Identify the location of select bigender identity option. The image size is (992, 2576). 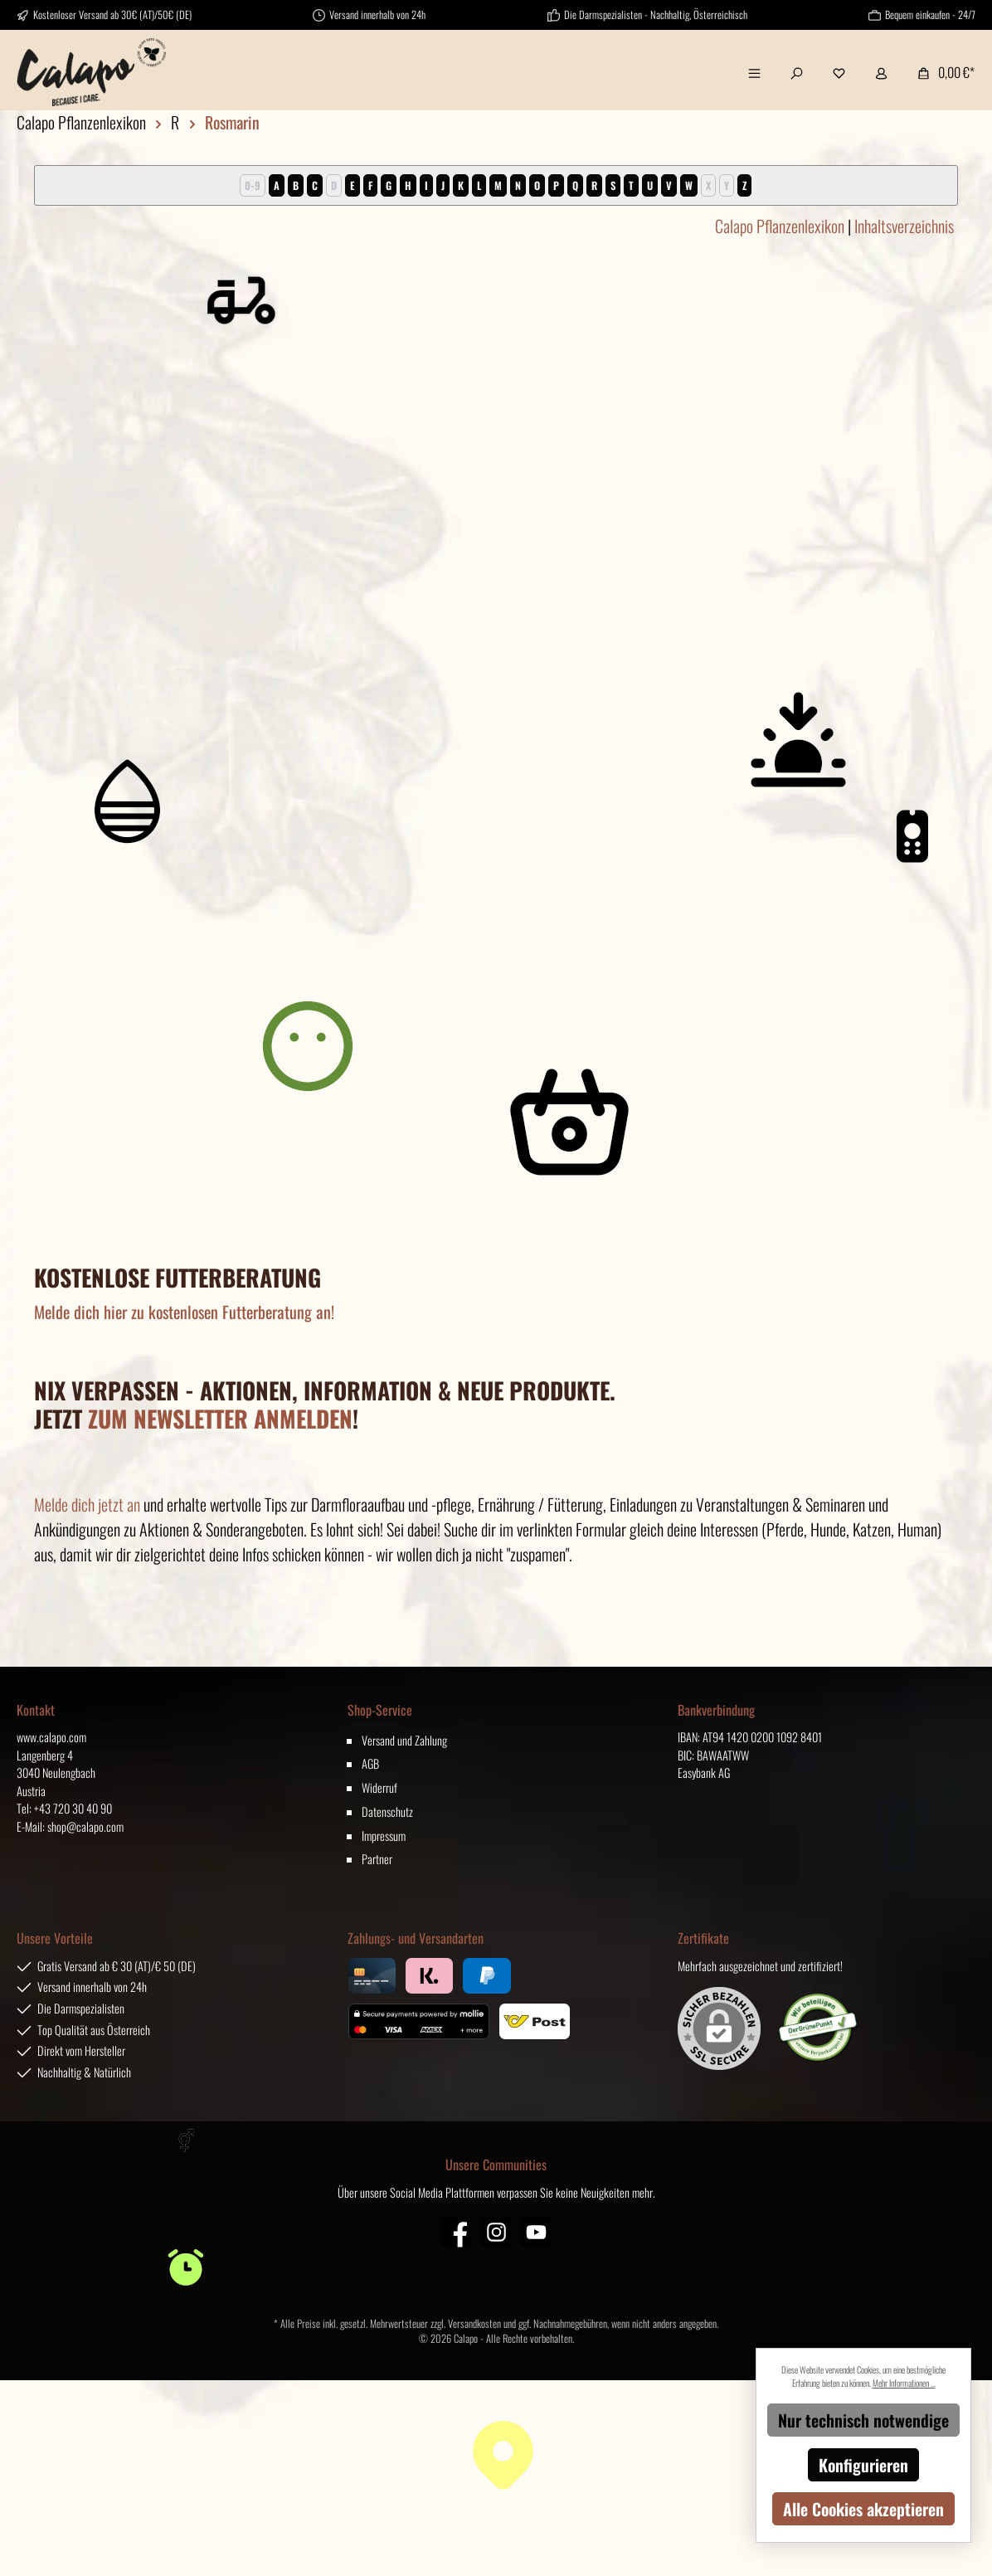
(185, 2140).